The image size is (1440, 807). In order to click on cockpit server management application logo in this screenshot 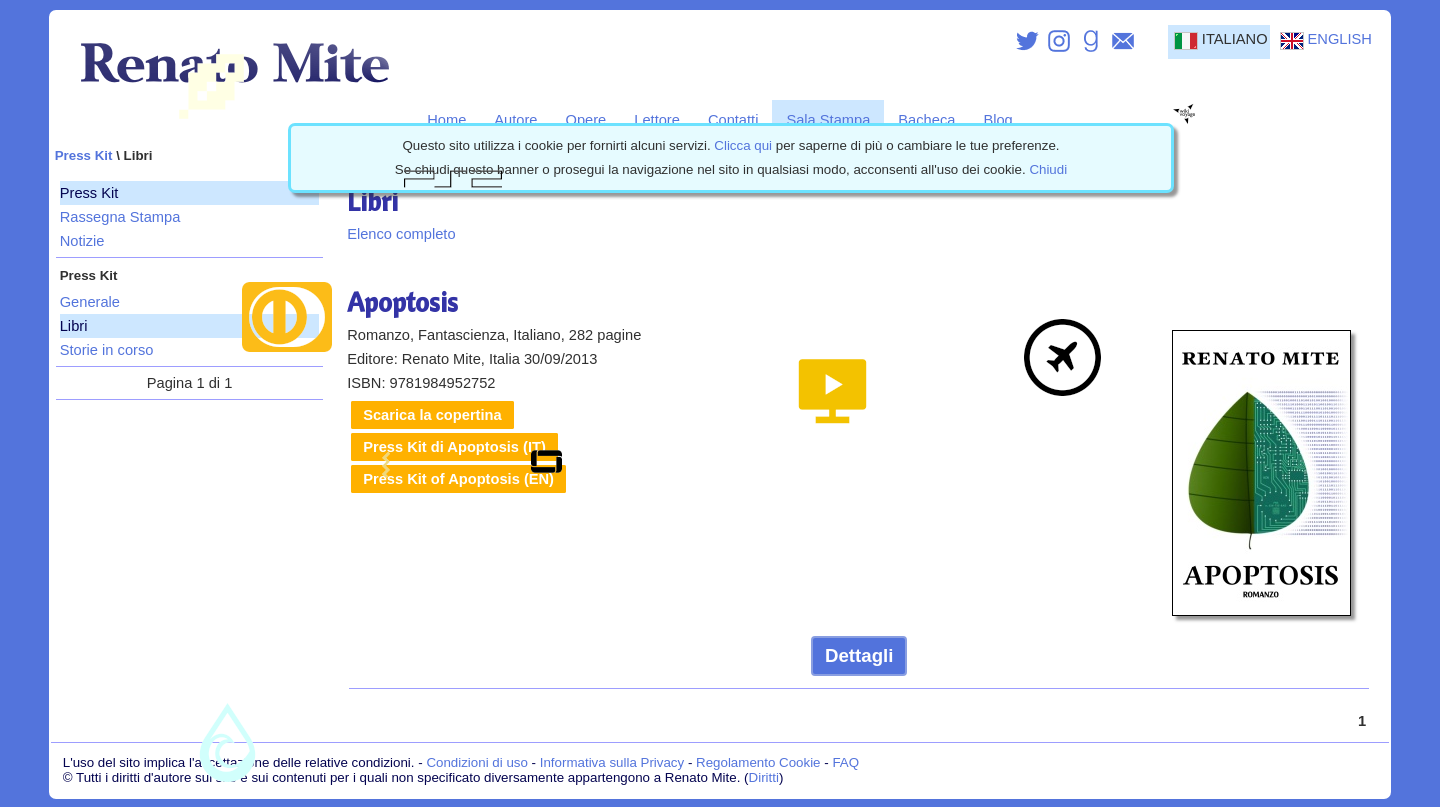, I will do `click(1062, 357)`.